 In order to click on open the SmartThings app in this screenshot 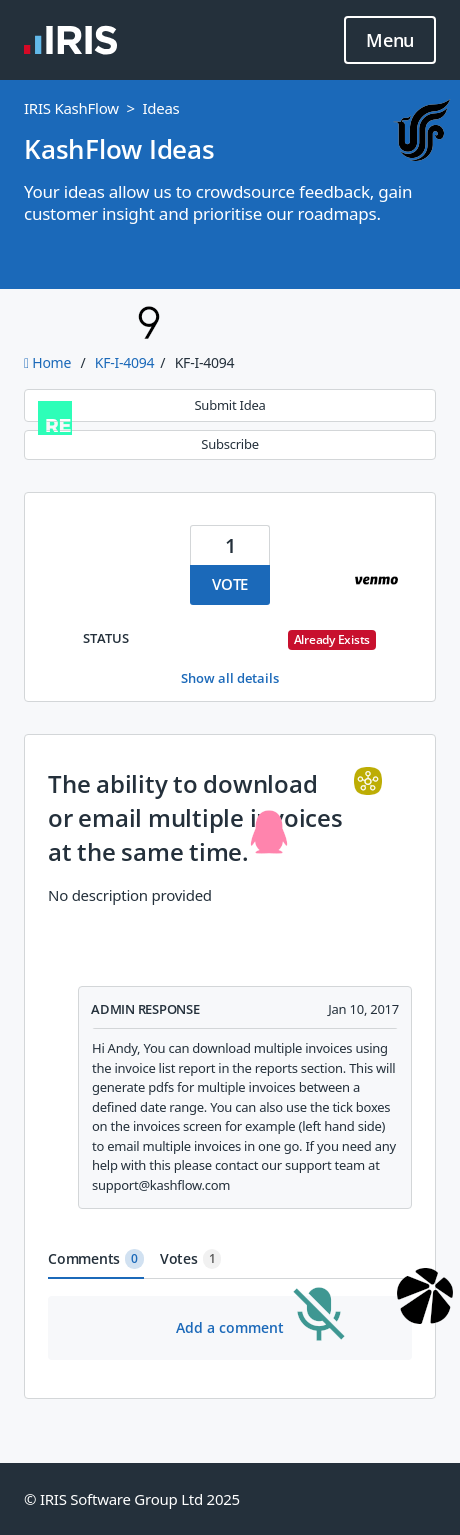, I will do `click(368, 781)`.